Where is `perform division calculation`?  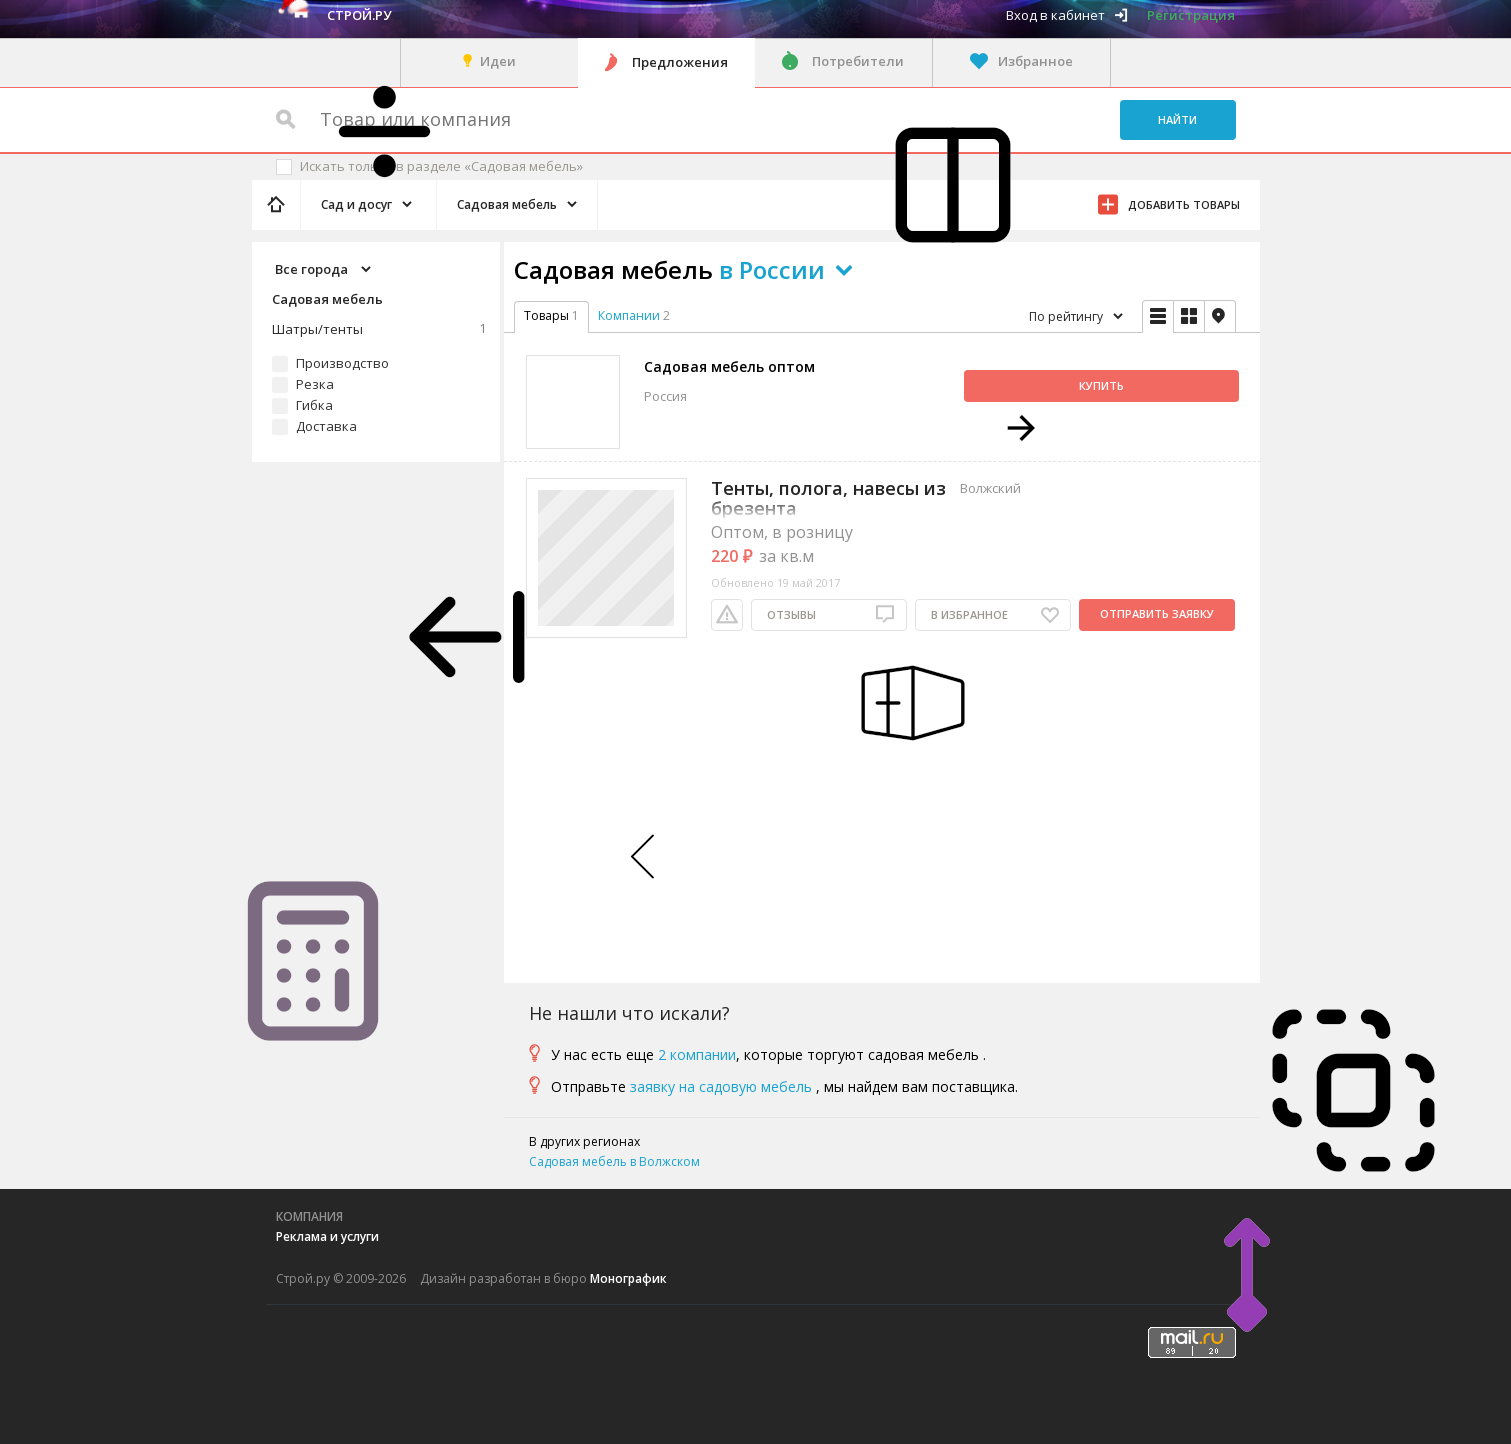
perform division calculation is located at coordinates (384, 131).